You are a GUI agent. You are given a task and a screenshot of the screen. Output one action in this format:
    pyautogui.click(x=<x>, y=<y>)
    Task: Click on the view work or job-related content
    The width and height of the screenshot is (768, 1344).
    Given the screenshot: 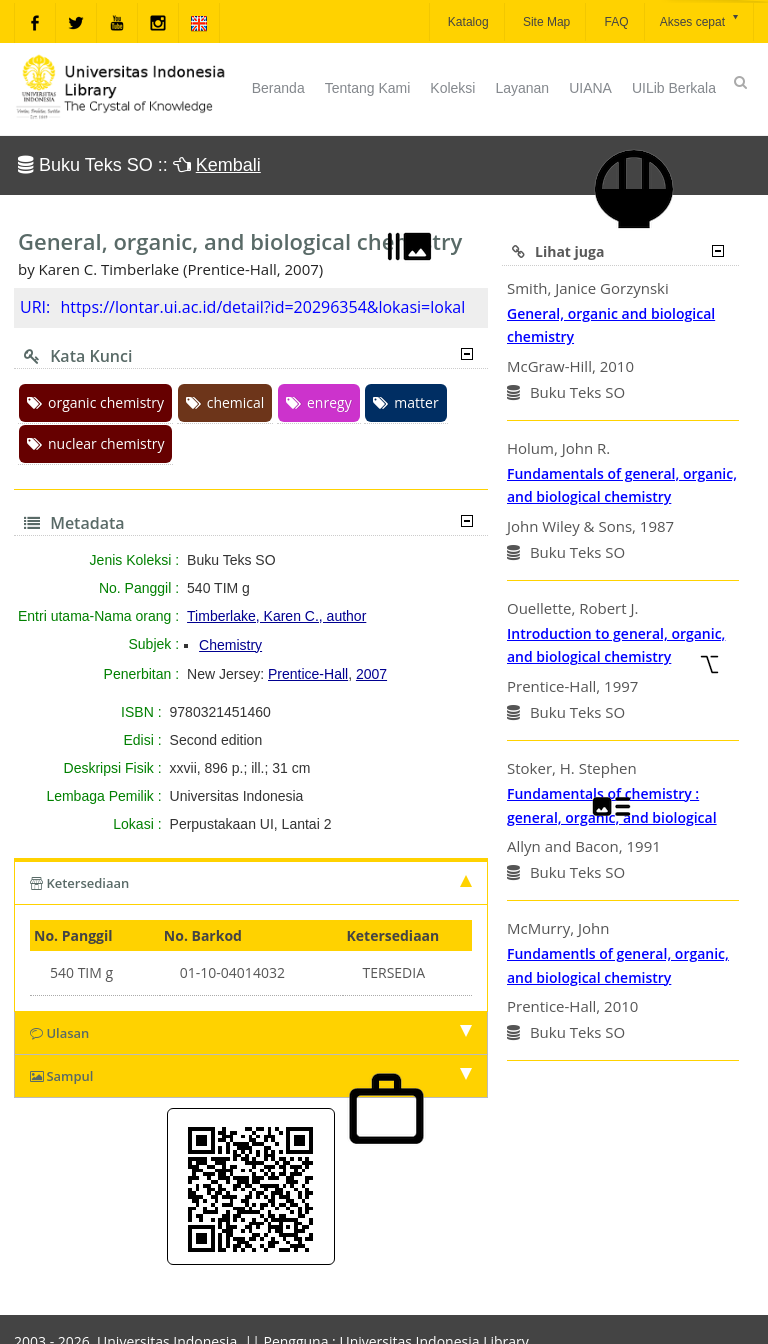 What is the action you would take?
    pyautogui.click(x=386, y=1110)
    